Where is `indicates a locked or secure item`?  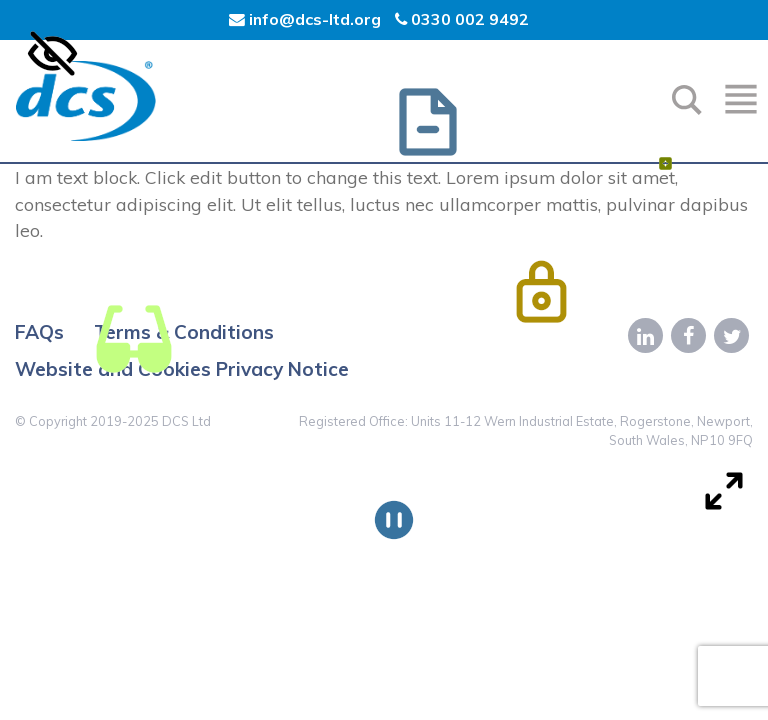 indicates a locked or secure item is located at coordinates (541, 291).